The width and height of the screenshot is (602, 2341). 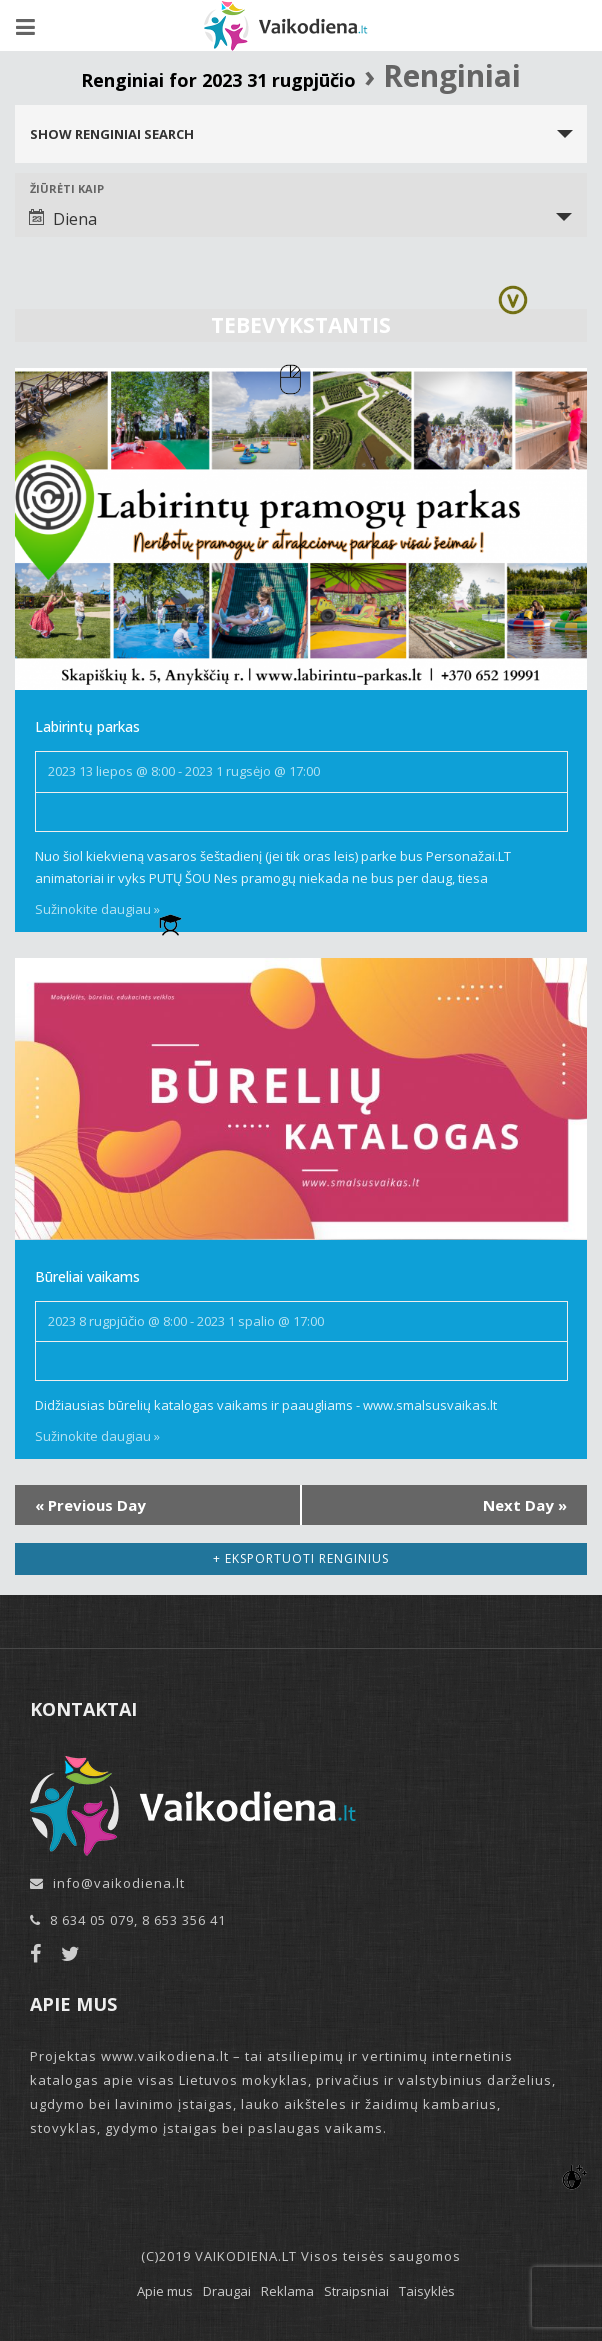 What do you see at coordinates (170, 925) in the screenshot?
I see `view student profile or account` at bounding box center [170, 925].